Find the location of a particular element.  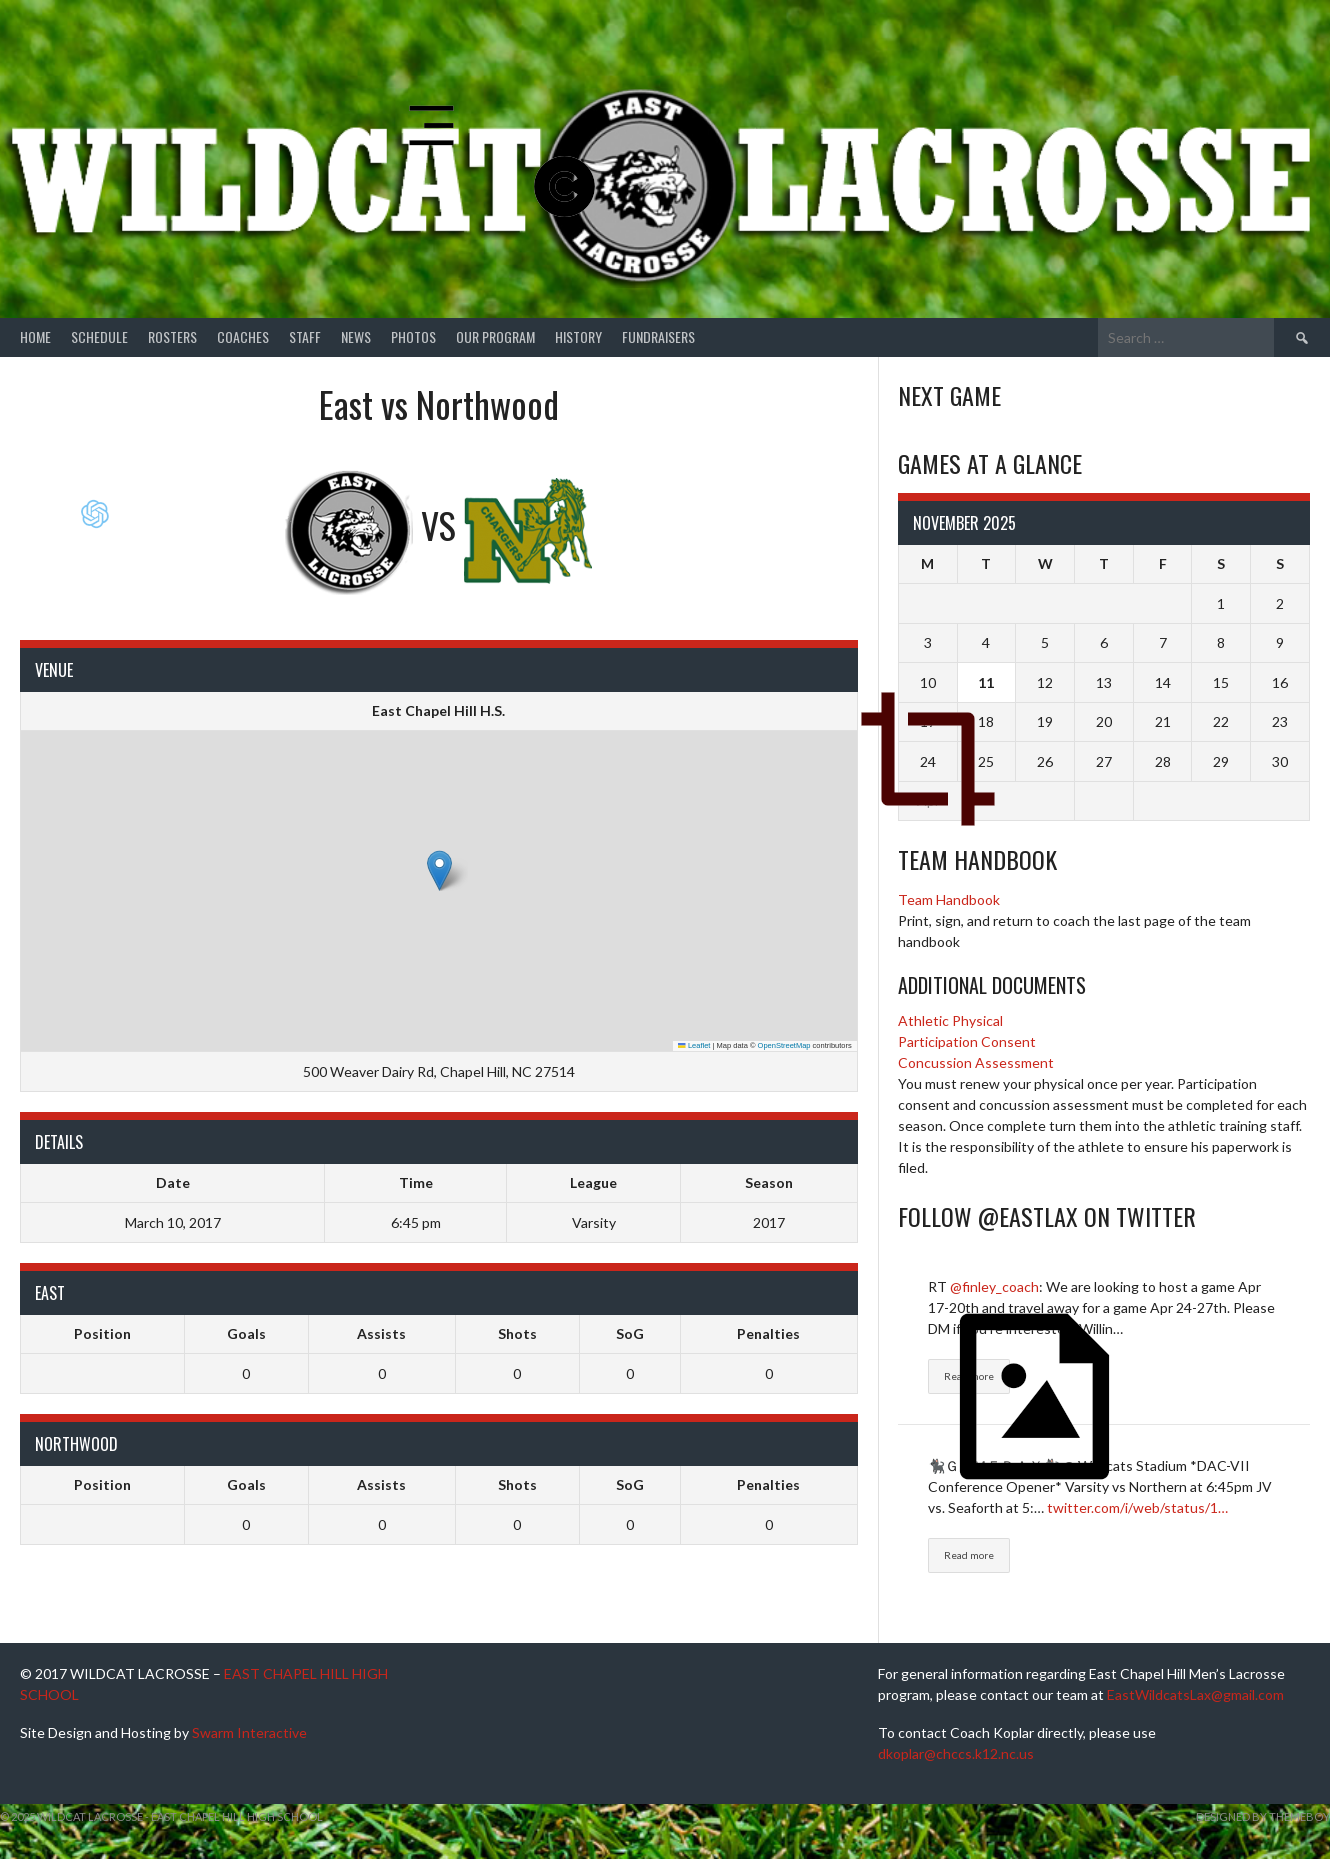

crop an image or photo is located at coordinates (928, 759).